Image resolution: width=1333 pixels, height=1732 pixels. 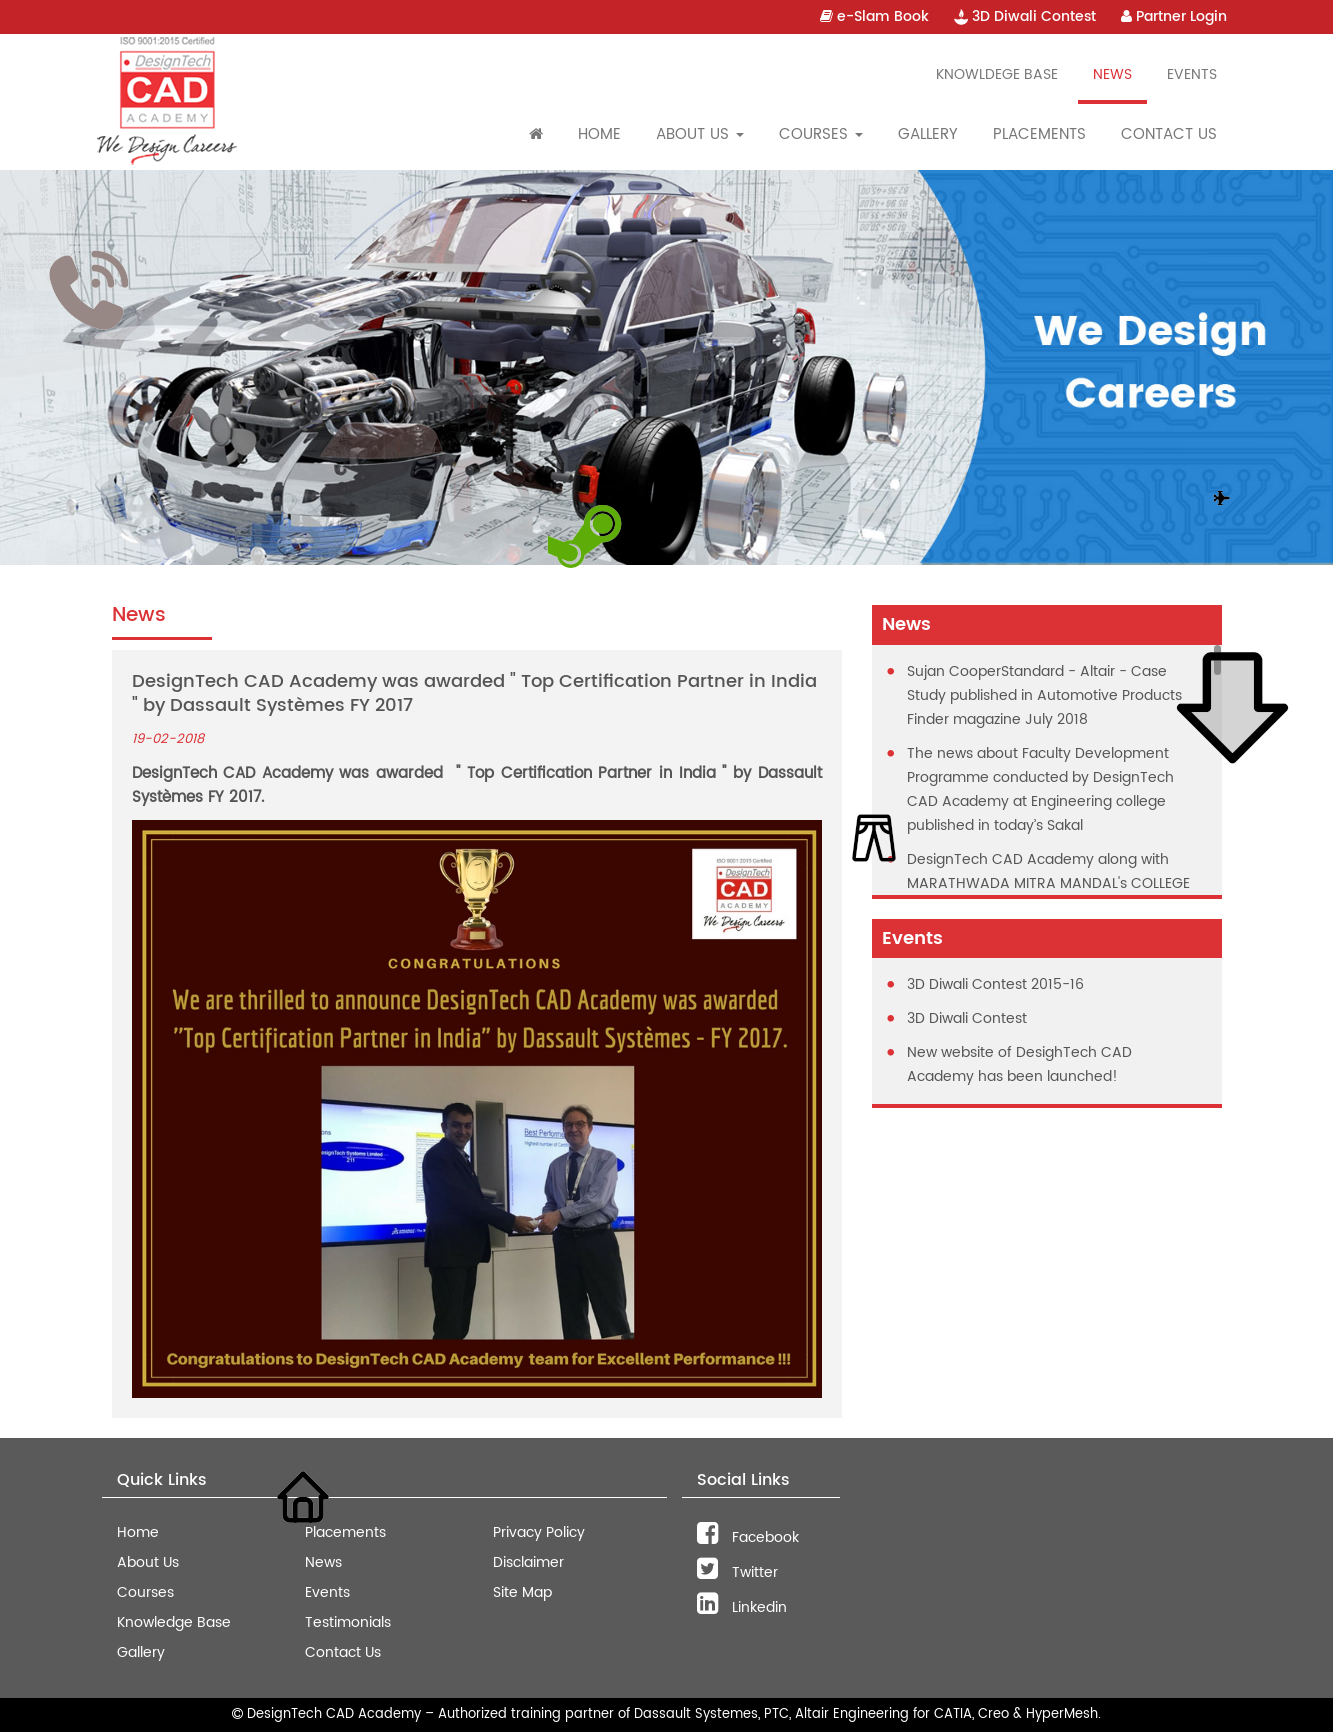 What do you see at coordinates (303, 1497) in the screenshot?
I see `navigate to the home screen` at bounding box center [303, 1497].